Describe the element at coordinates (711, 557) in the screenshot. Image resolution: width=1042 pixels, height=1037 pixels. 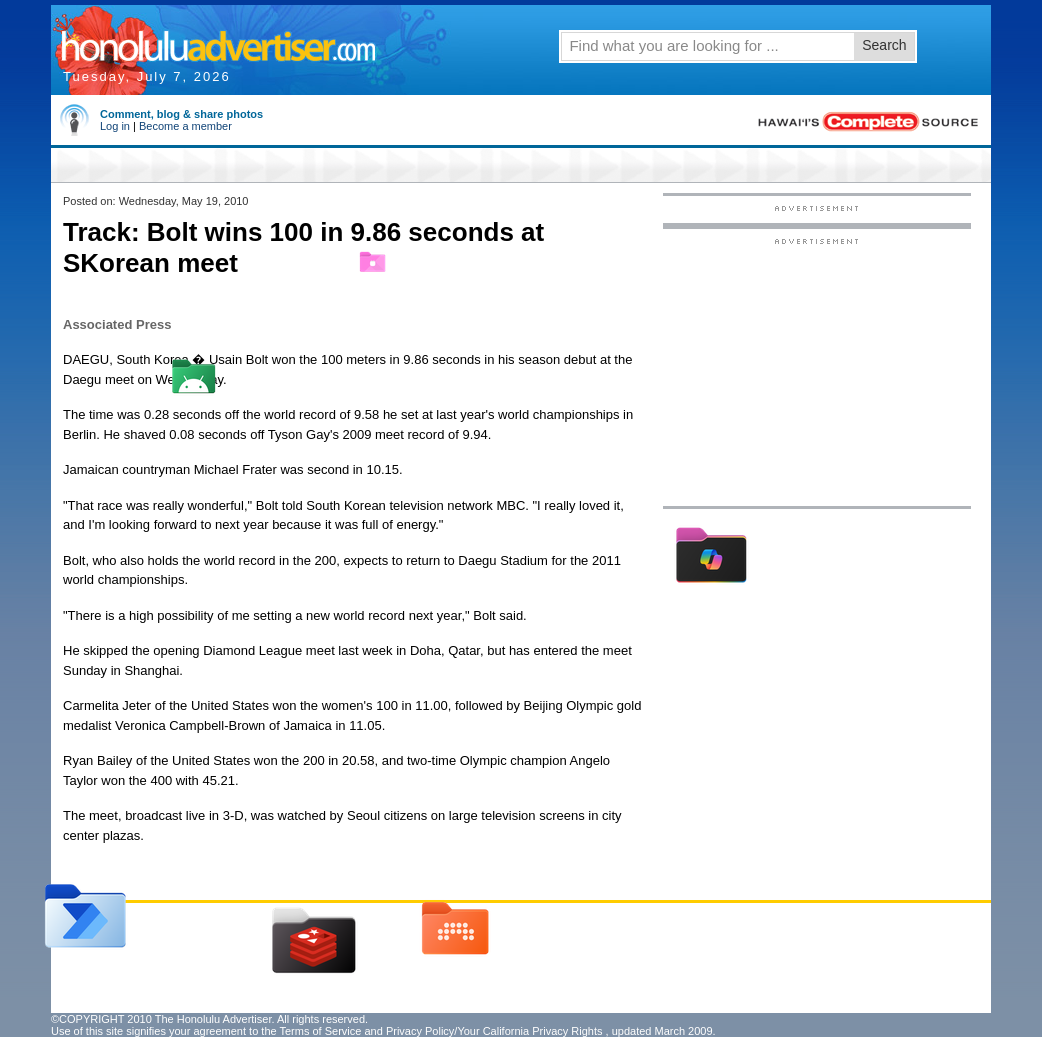
I see `open folder containing Microsoft Copilot 365 files` at that location.